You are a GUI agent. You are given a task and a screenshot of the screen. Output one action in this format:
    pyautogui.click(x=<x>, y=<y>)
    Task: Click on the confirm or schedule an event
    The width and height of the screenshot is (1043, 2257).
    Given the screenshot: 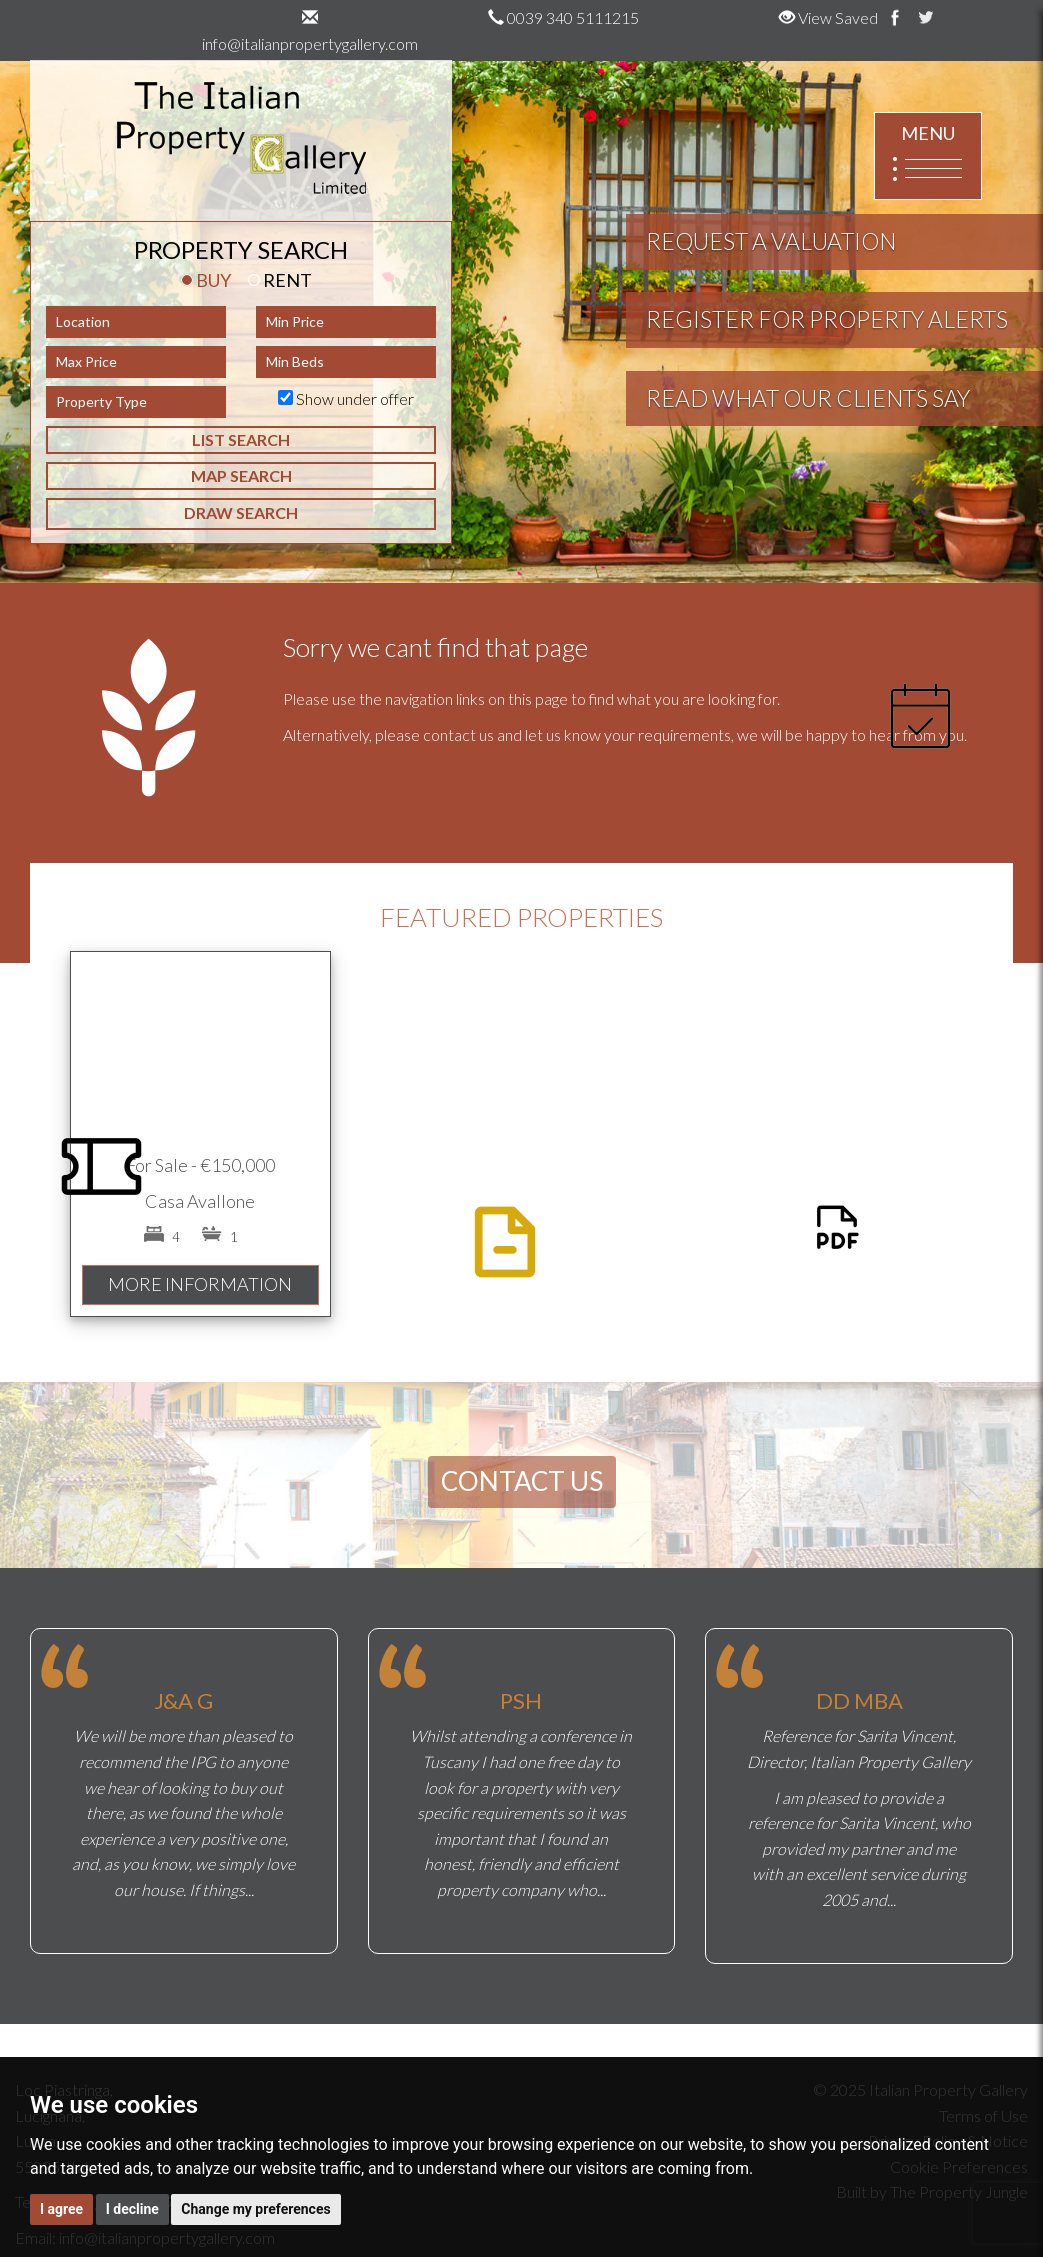 What is the action you would take?
    pyautogui.click(x=920, y=718)
    